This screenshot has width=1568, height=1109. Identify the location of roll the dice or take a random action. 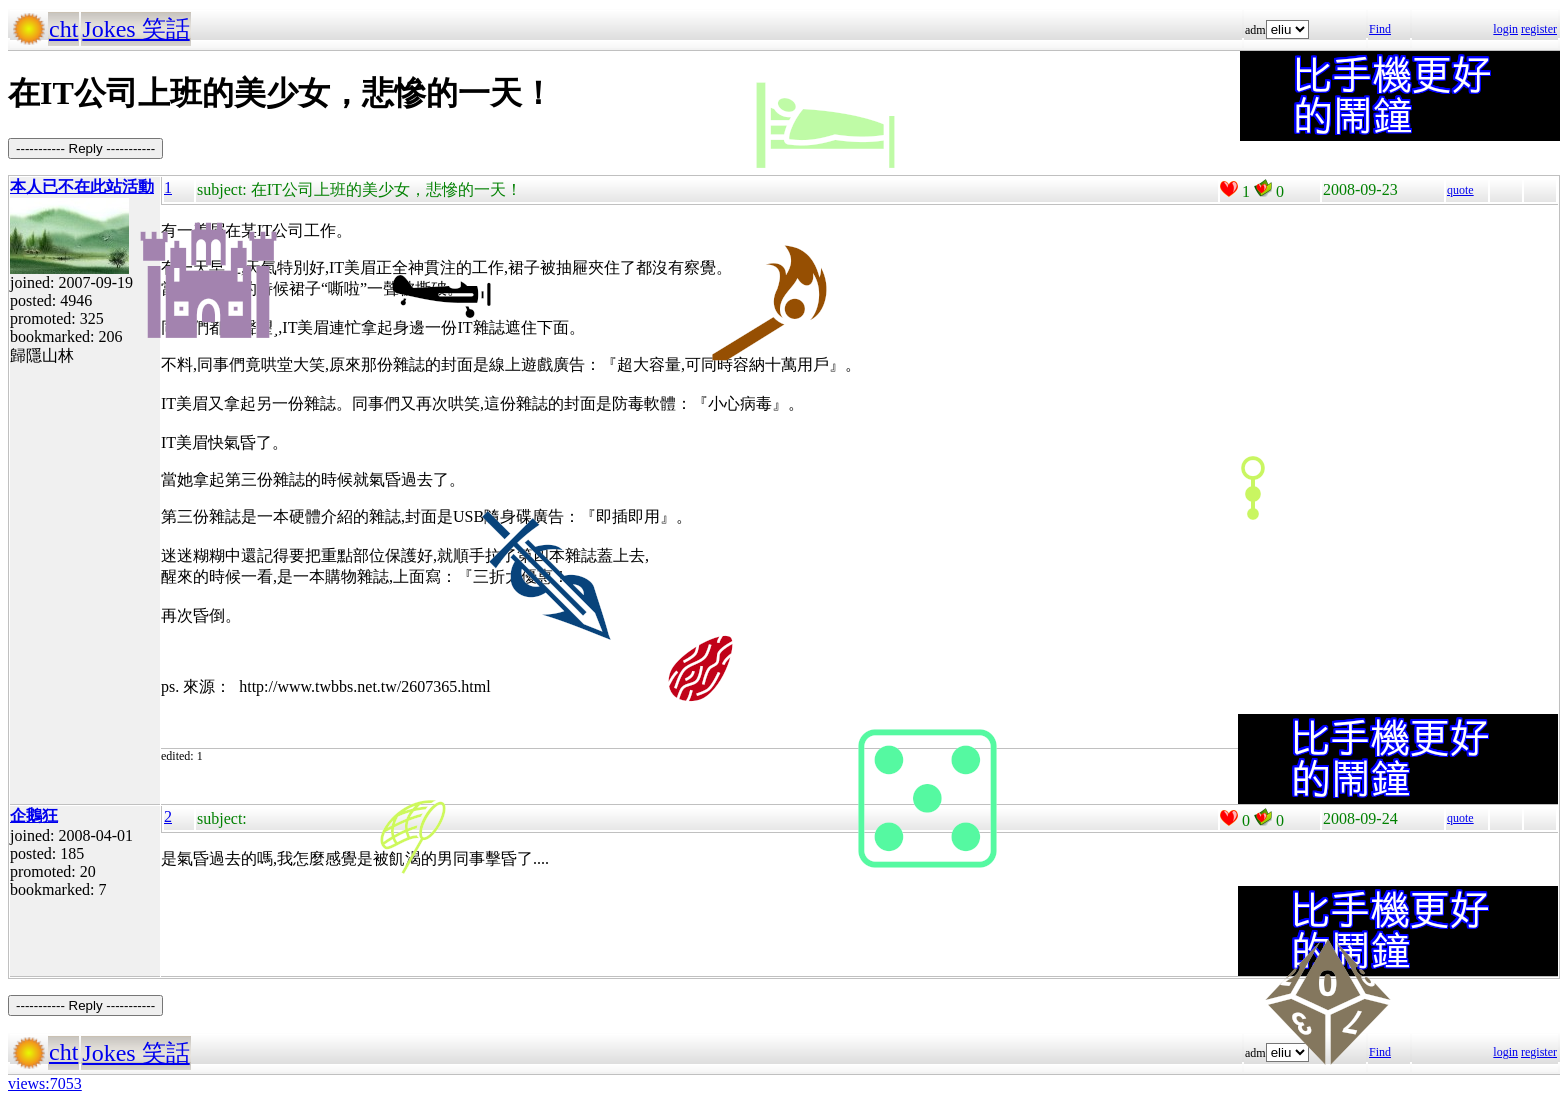
(927, 798).